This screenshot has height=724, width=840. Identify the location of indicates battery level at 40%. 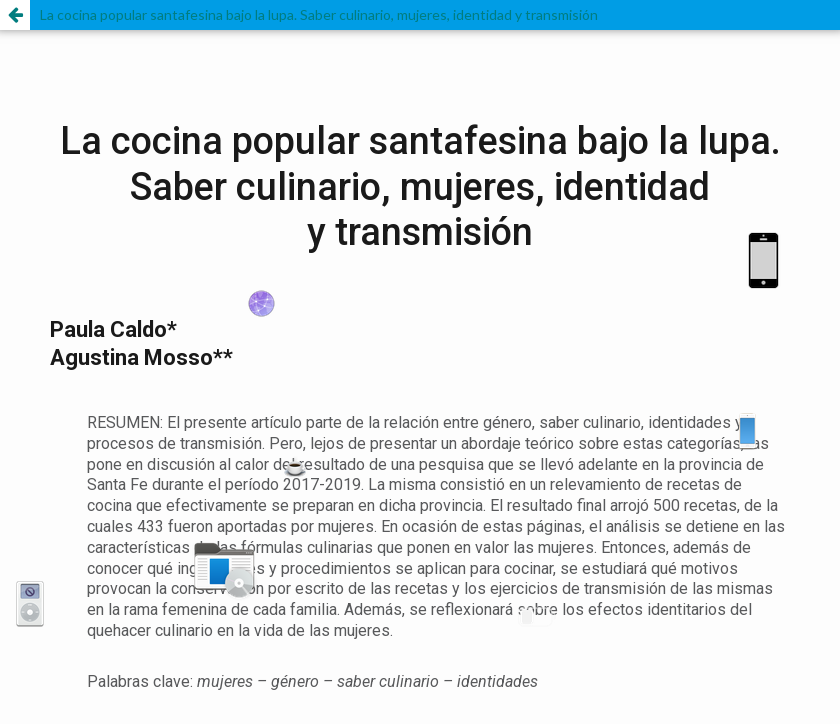
(537, 617).